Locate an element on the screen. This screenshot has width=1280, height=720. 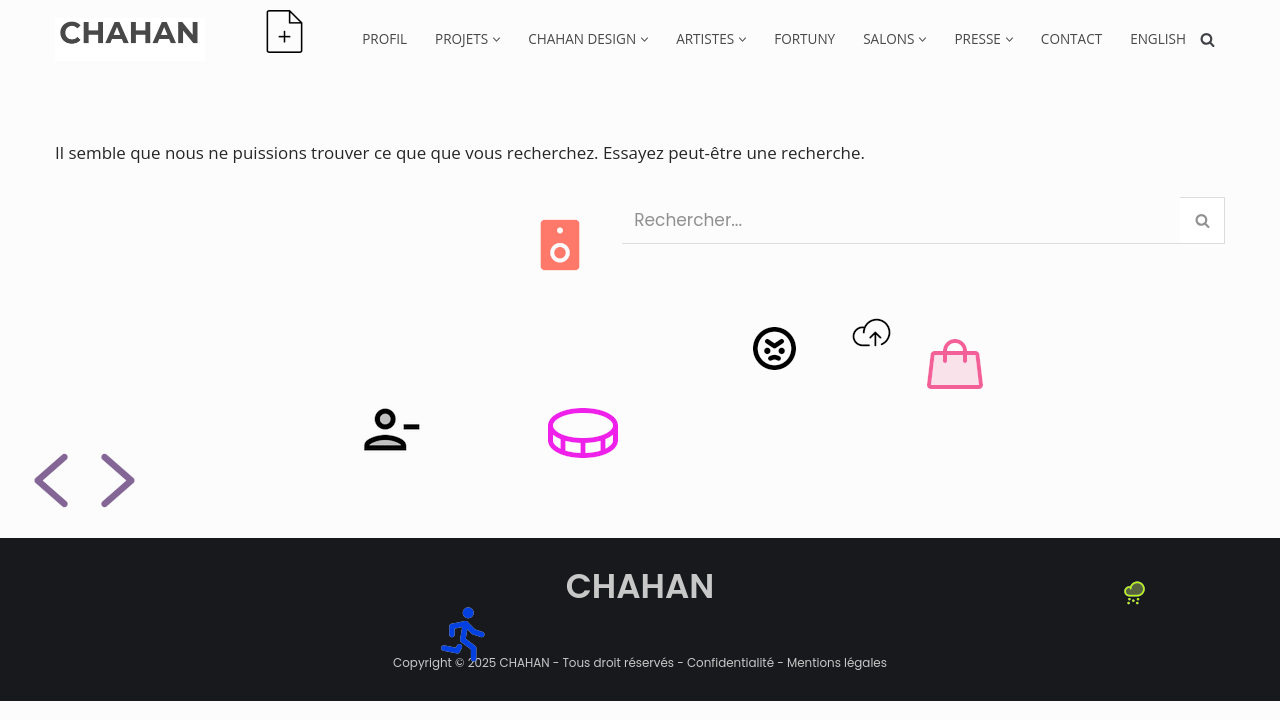
create a new file is located at coordinates (284, 31).